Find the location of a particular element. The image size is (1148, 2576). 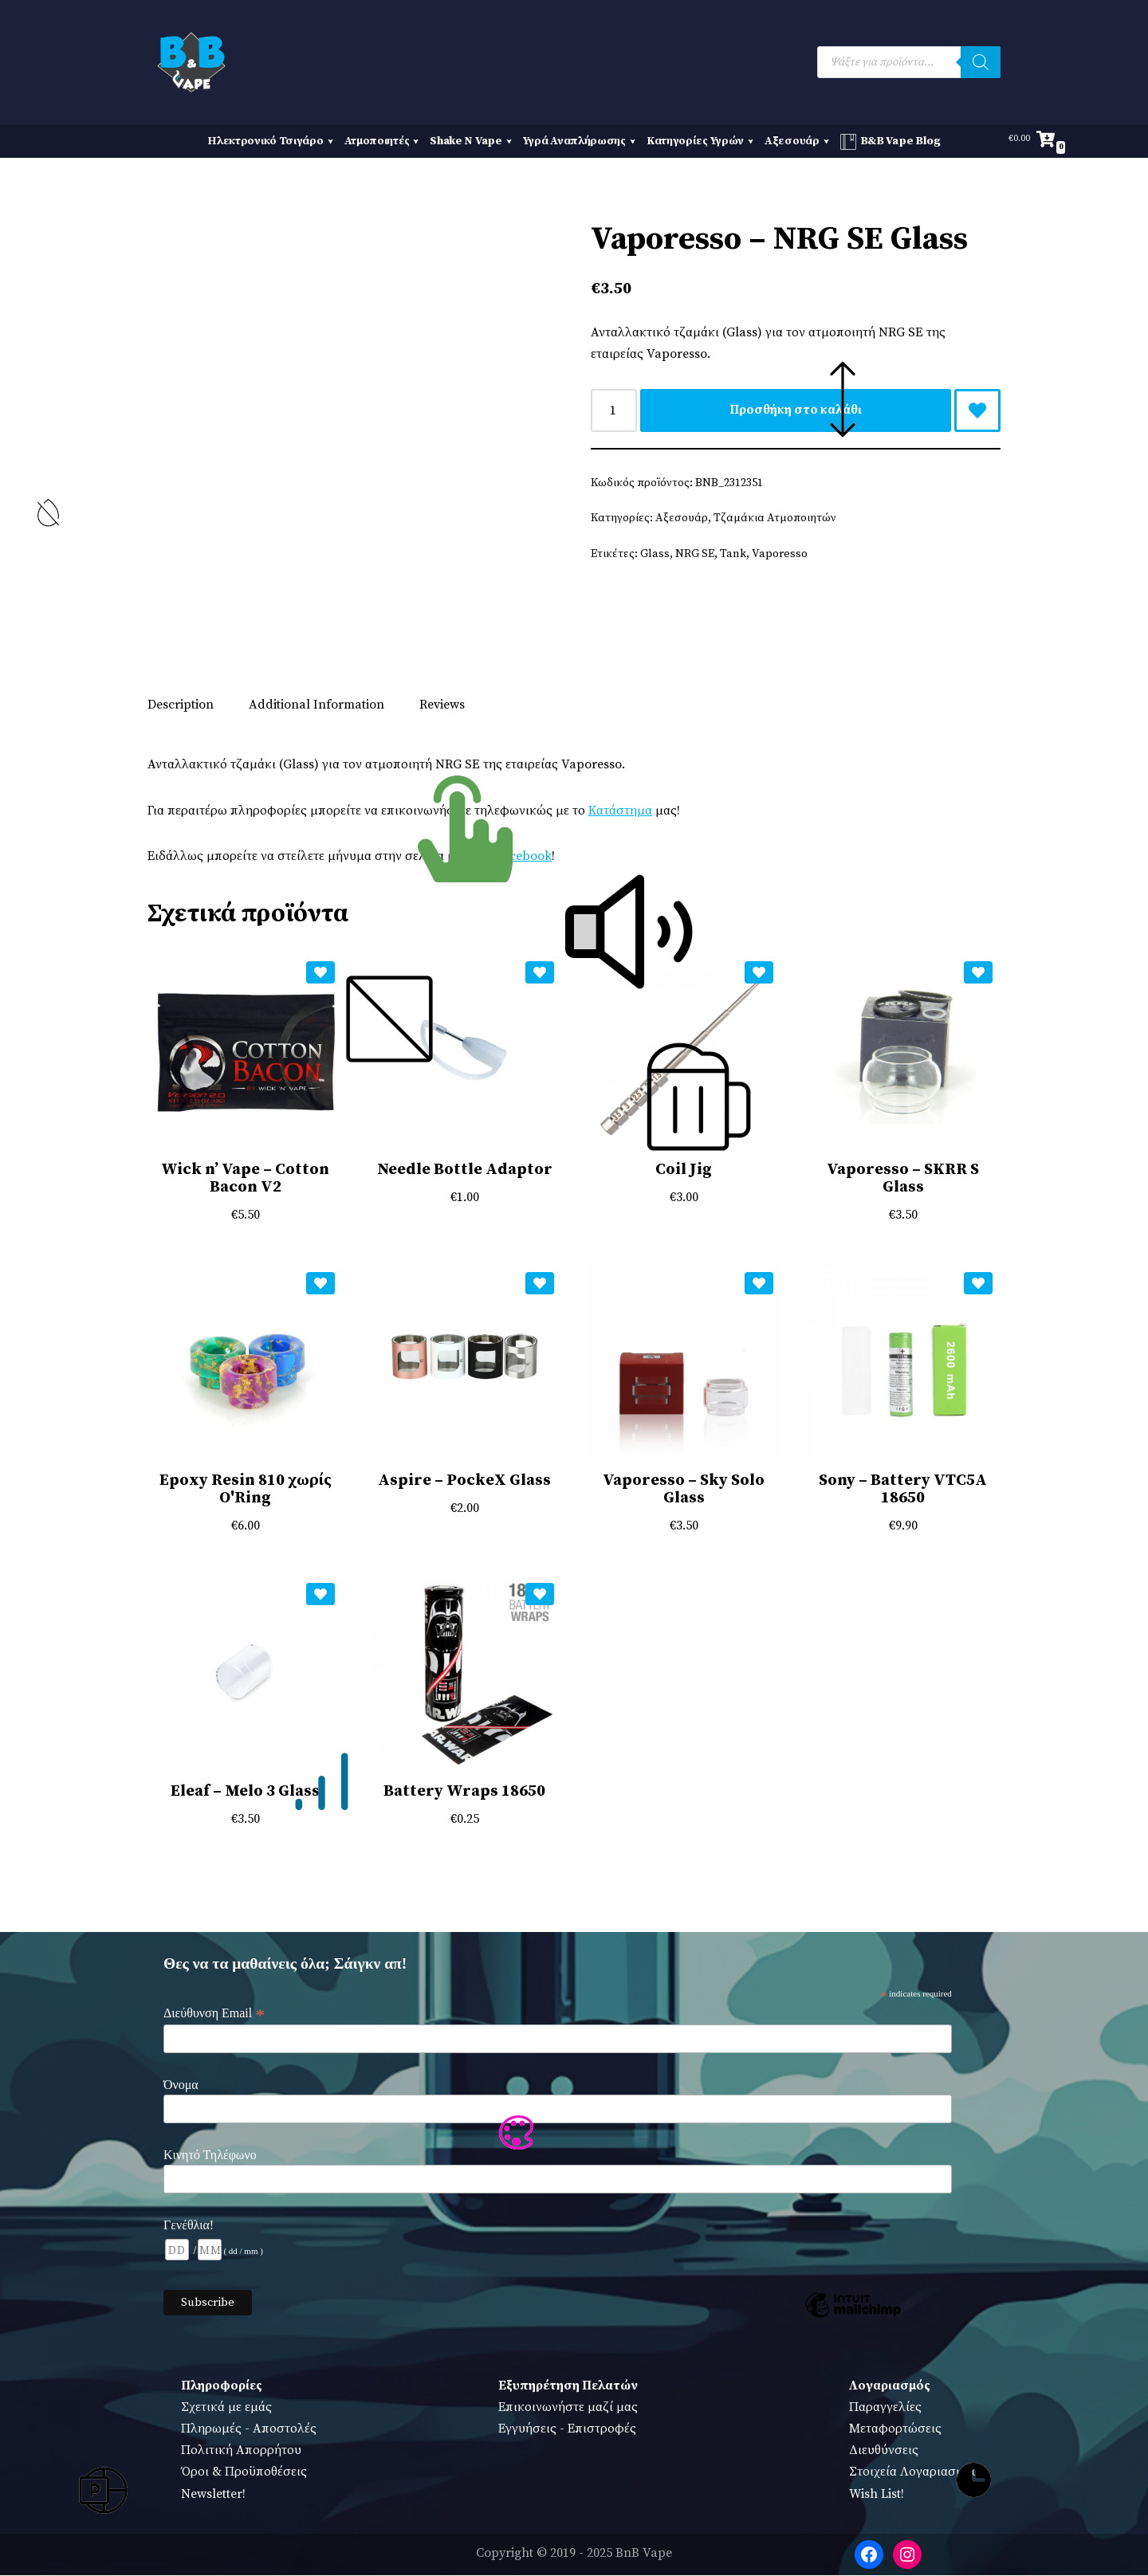

disable water or liquid detection is located at coordinates (48, 513).